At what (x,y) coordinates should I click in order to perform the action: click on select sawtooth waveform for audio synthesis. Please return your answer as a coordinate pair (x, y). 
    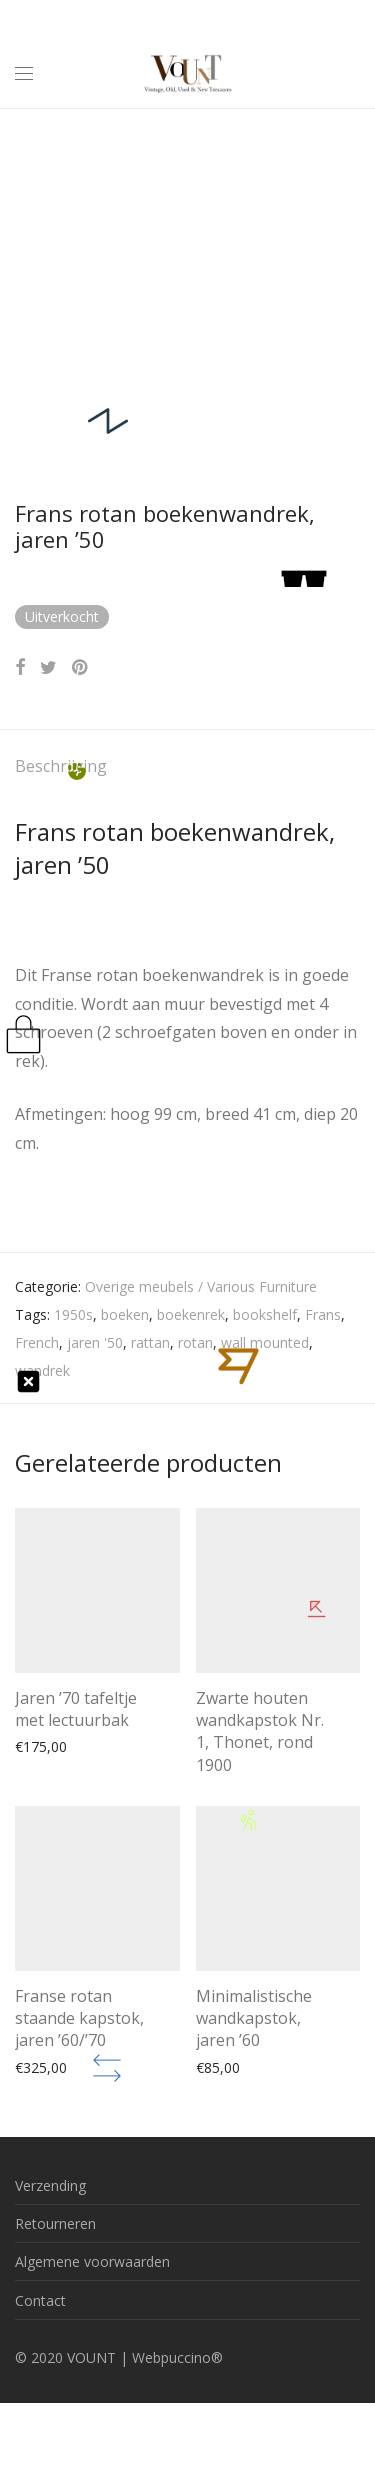
    Looking at the image, I should click on (108, 421).